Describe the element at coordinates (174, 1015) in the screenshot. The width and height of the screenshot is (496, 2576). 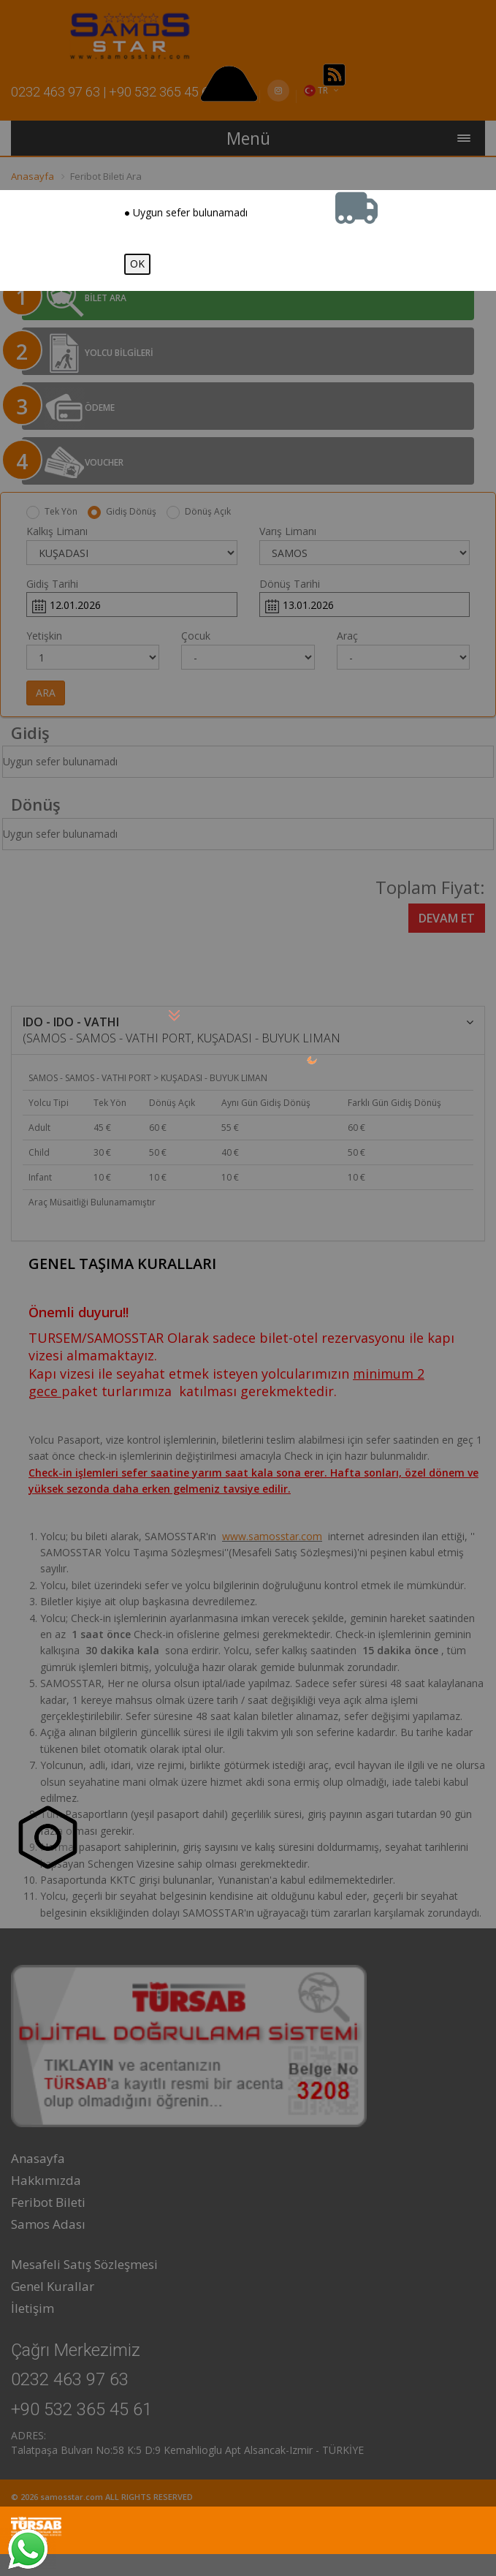
I see `expand content or show more items` at that location.